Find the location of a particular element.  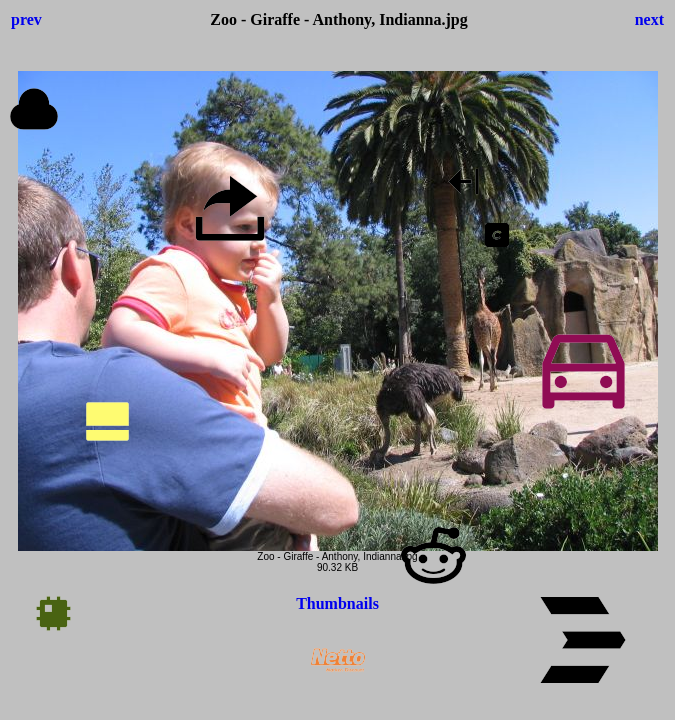

indicates cloudy weather conditions is located at coordinates (34, 110).